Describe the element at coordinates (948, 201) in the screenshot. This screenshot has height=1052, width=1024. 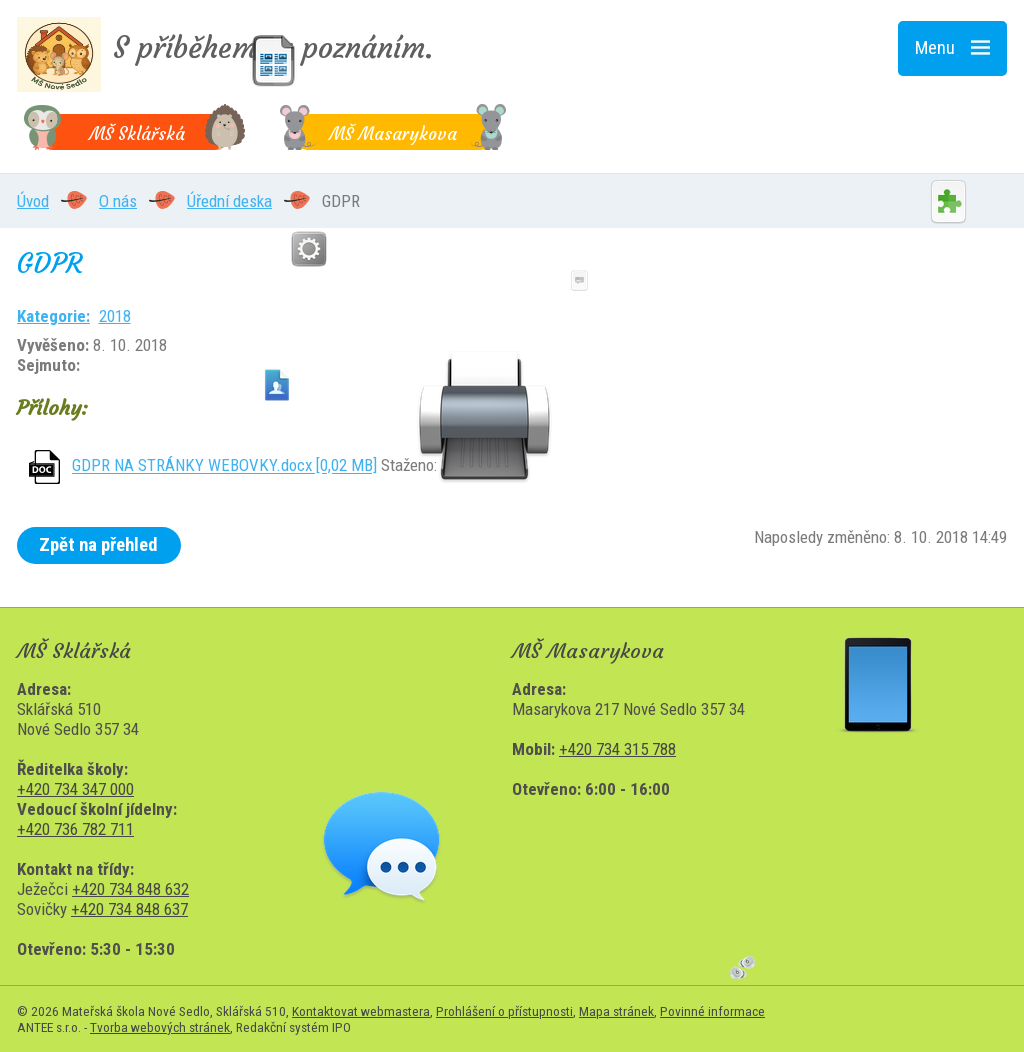
I see `extension or plugin file type` at that location.